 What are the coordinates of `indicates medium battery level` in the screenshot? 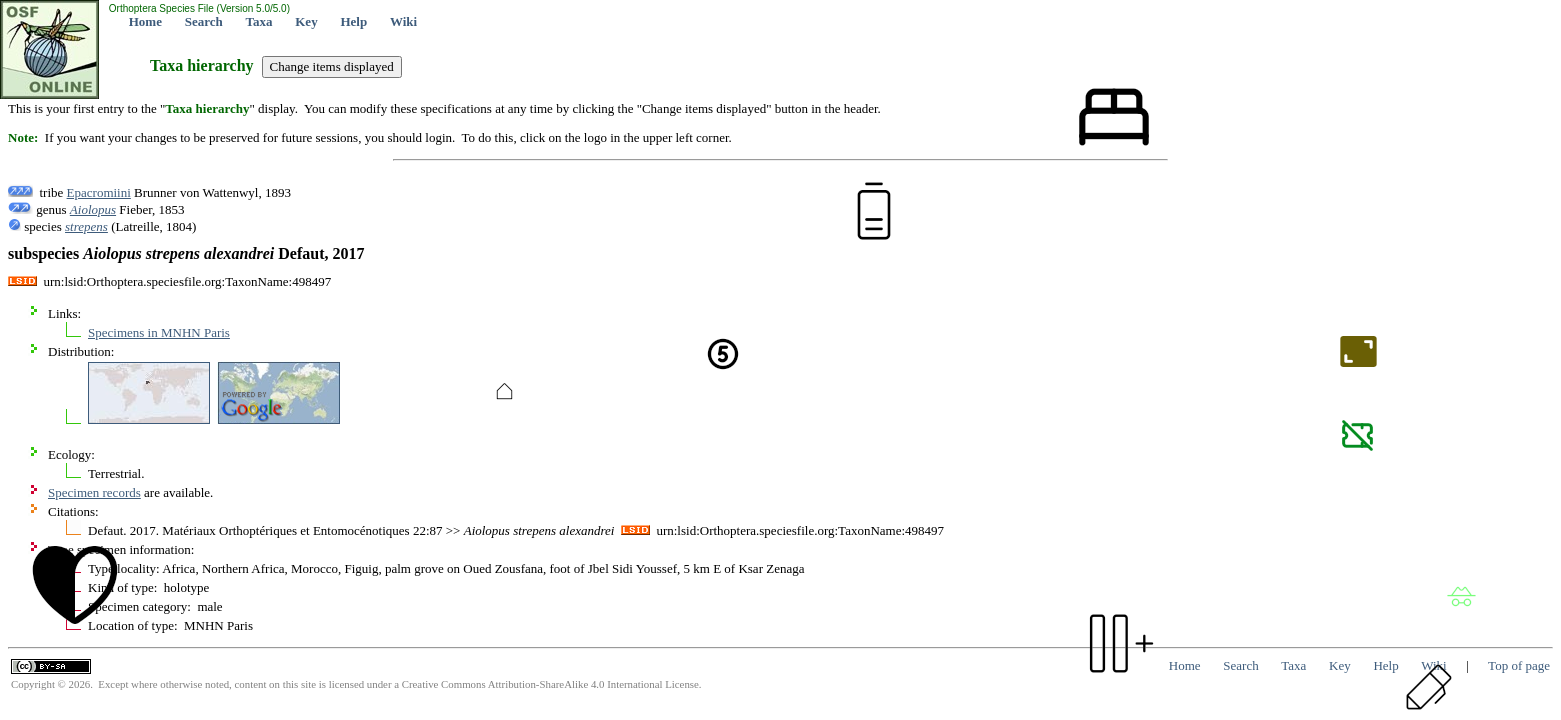 It's located at (874, 212).